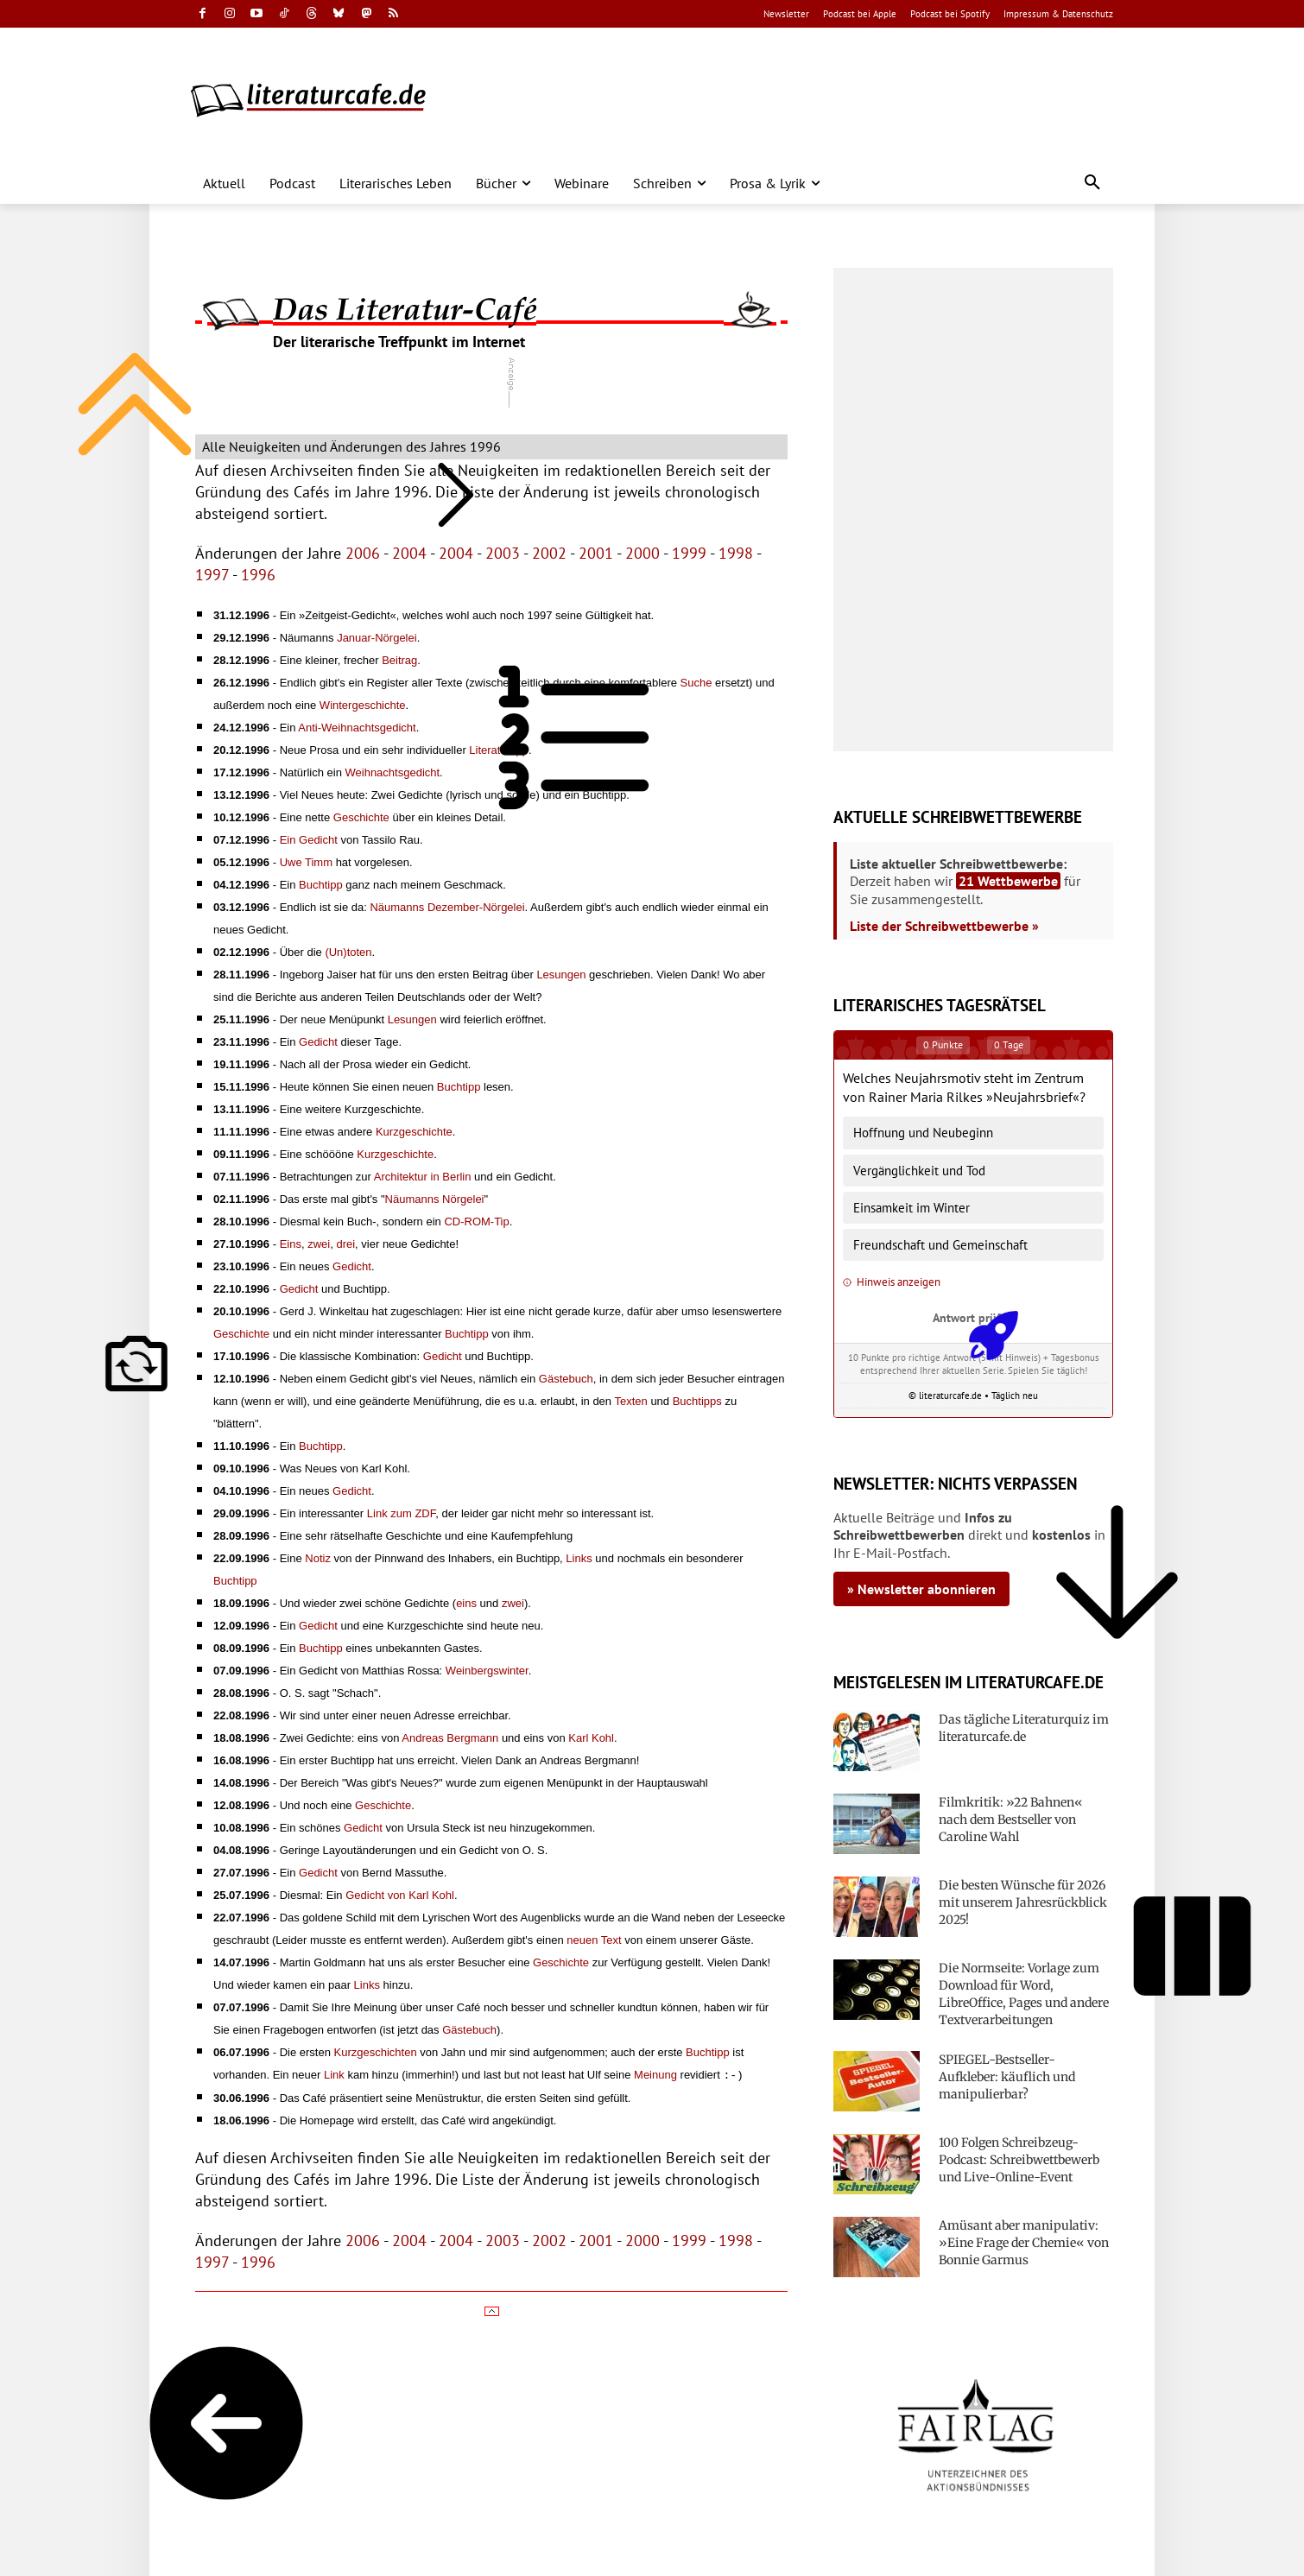  Describe the element at coordinates (577, 737) in the screenshot. I see `format text as a numbered list` at that location.